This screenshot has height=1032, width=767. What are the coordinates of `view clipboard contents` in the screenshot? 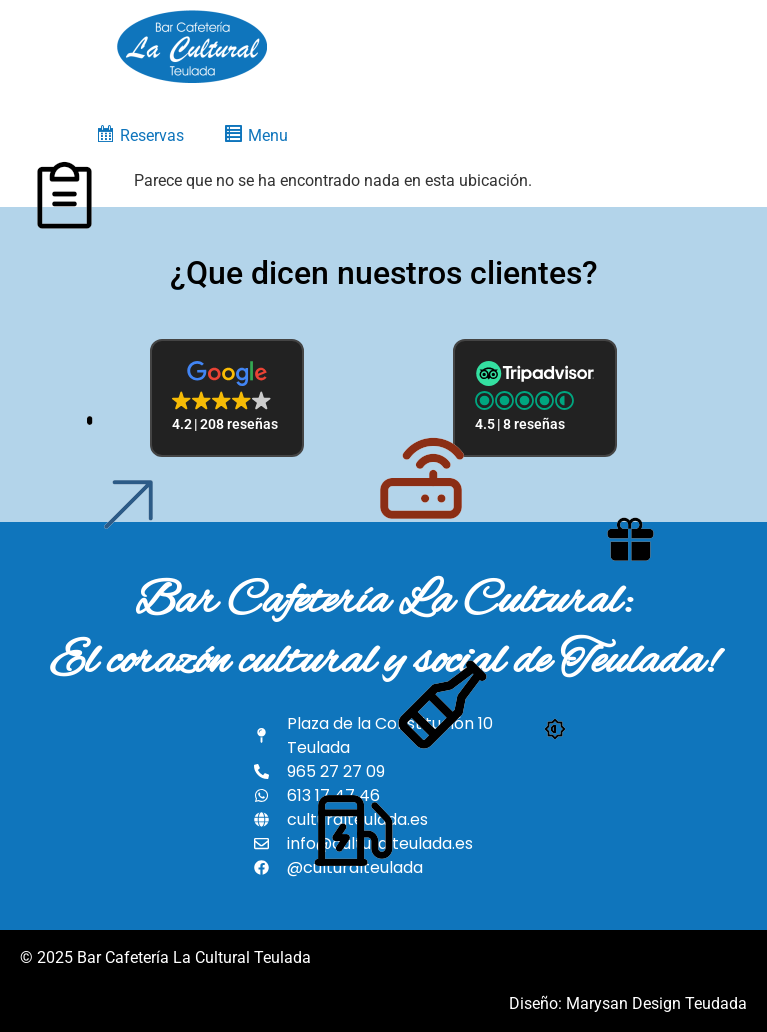 It's located at (64, 196).